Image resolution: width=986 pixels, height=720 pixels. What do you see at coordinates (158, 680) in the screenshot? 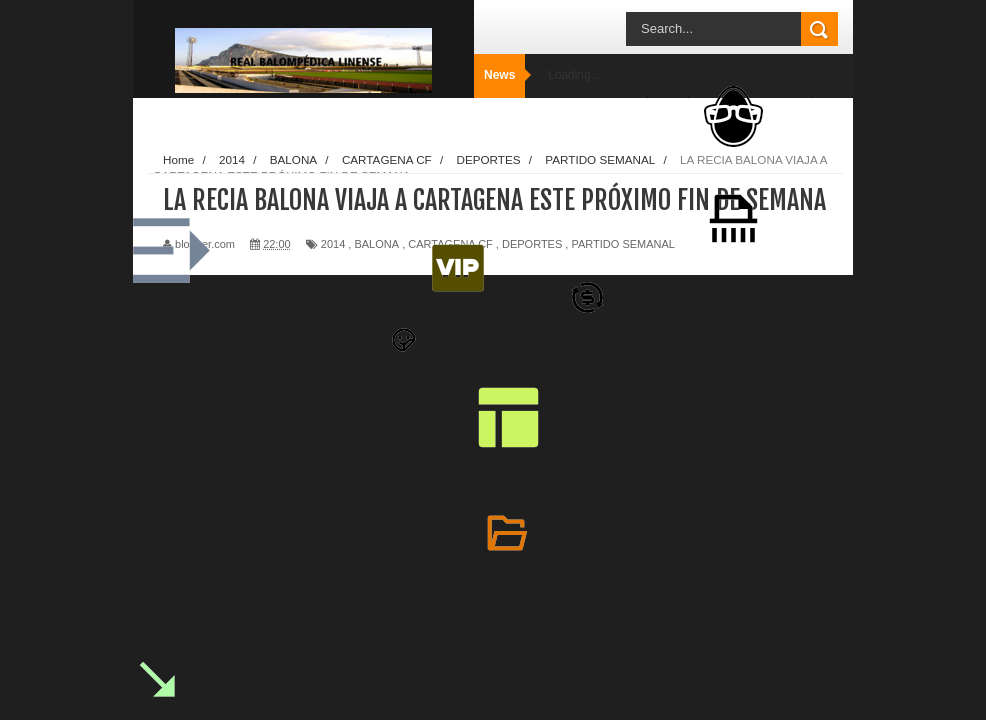
I see `navigate to the next section below` at bounding box center [158, 680].